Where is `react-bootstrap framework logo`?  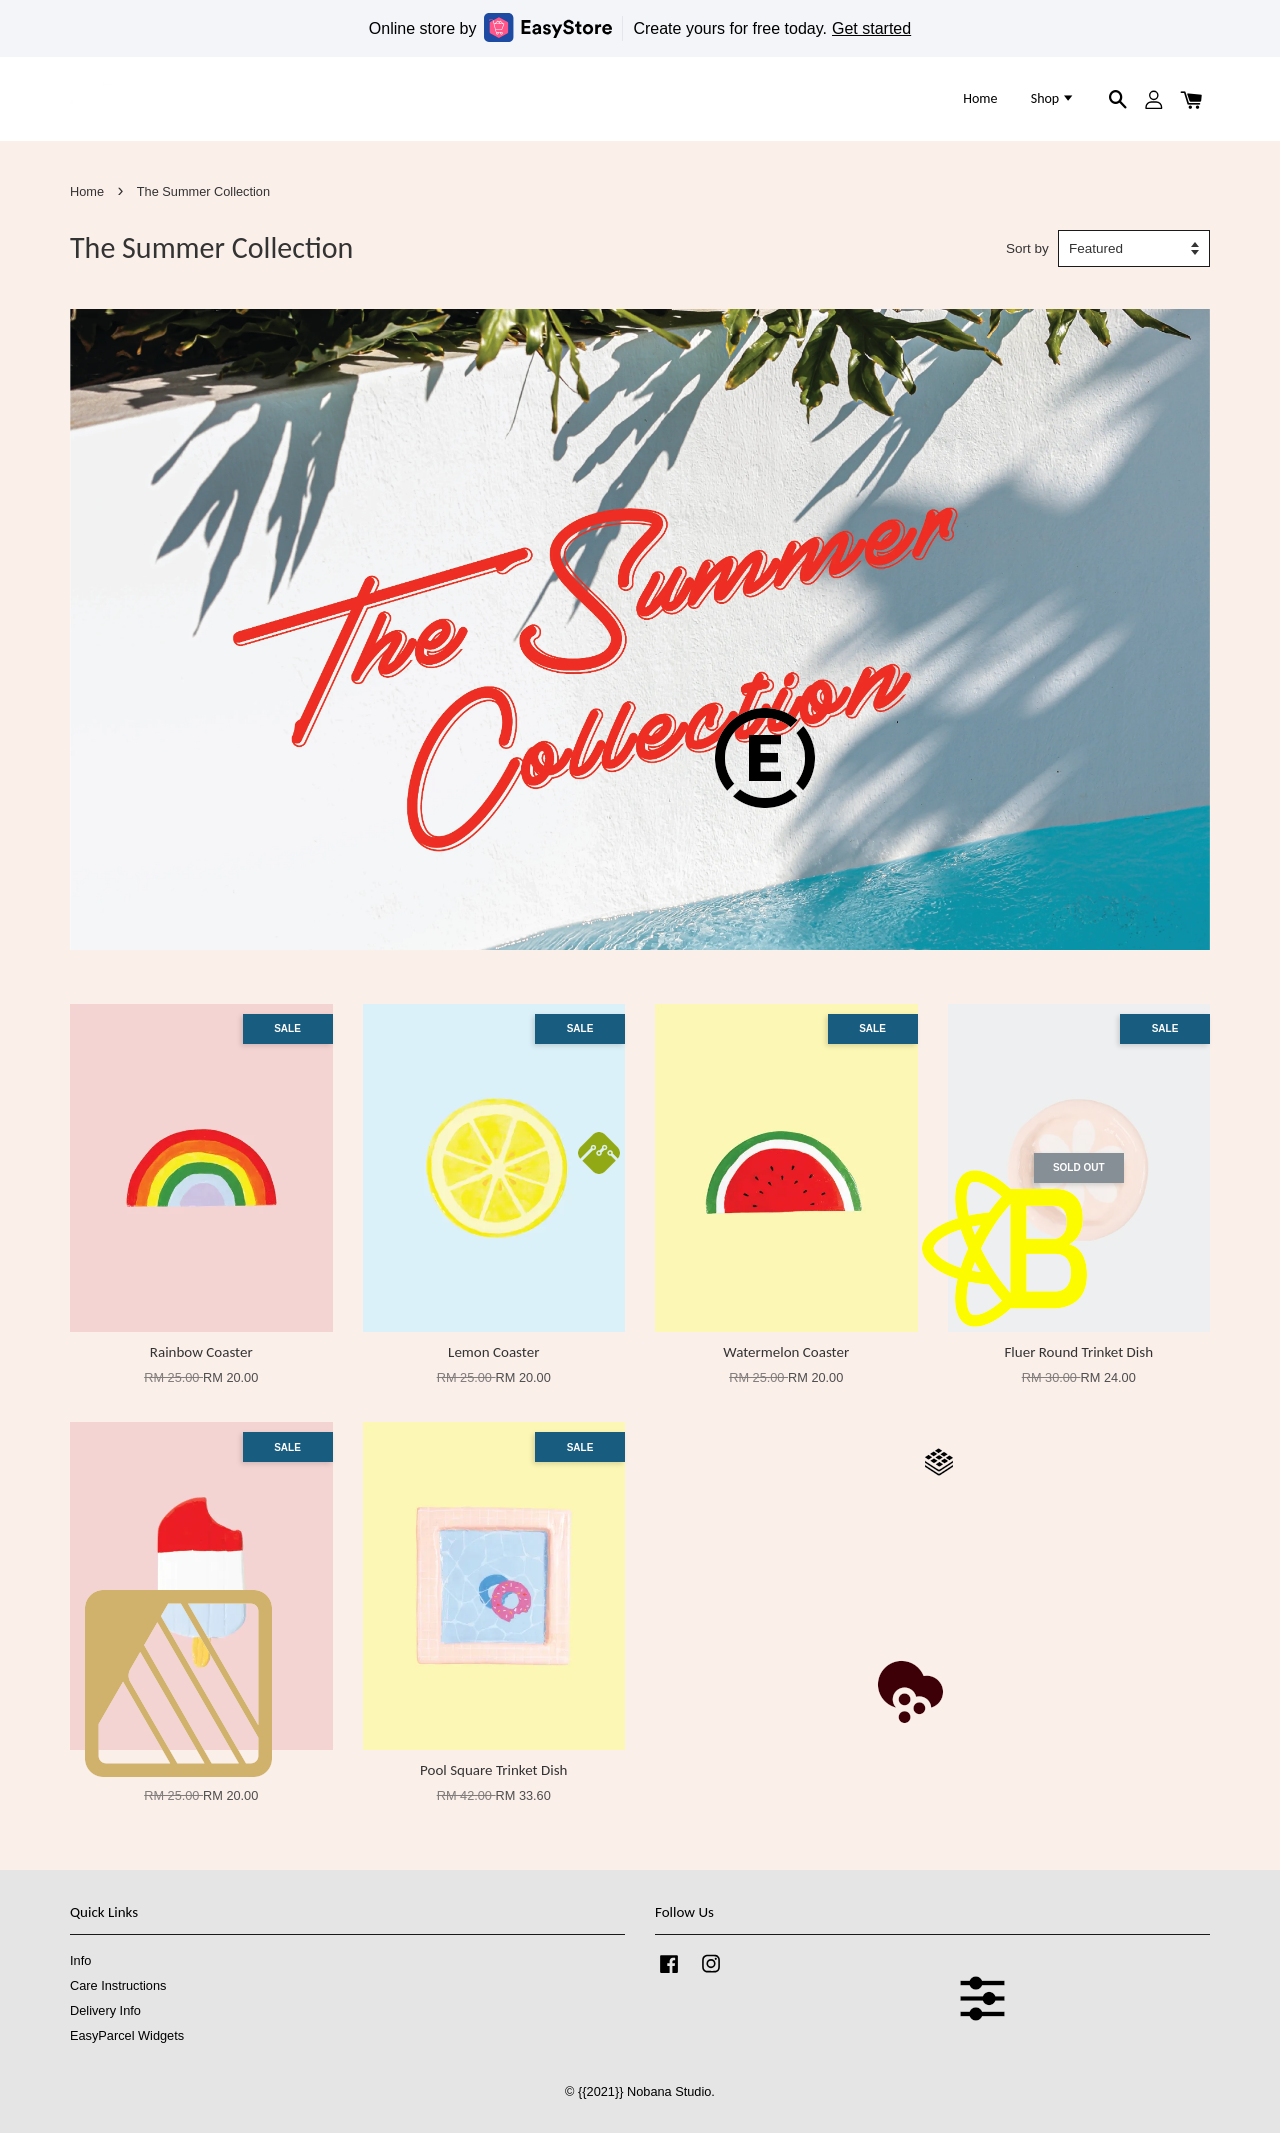 react-bootstrap framework logo is located at coordinates (1004, 1248).